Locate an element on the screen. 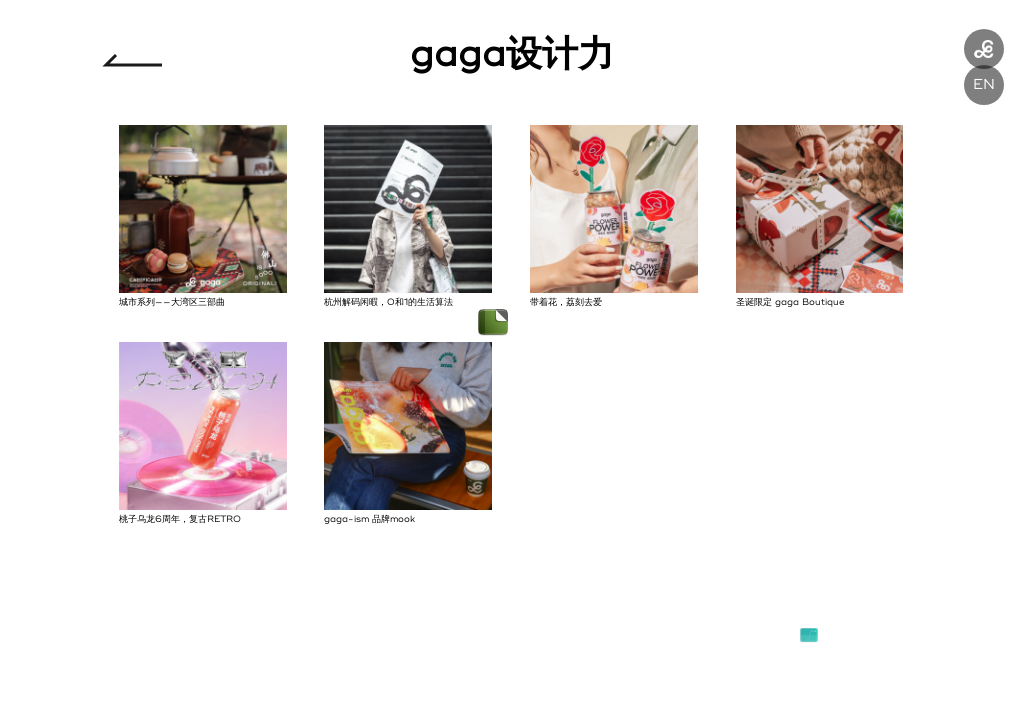 The width and height of the screenshot is (1024, 720). open GNOME Usage system monitor app is located at coordinates (809, 635).